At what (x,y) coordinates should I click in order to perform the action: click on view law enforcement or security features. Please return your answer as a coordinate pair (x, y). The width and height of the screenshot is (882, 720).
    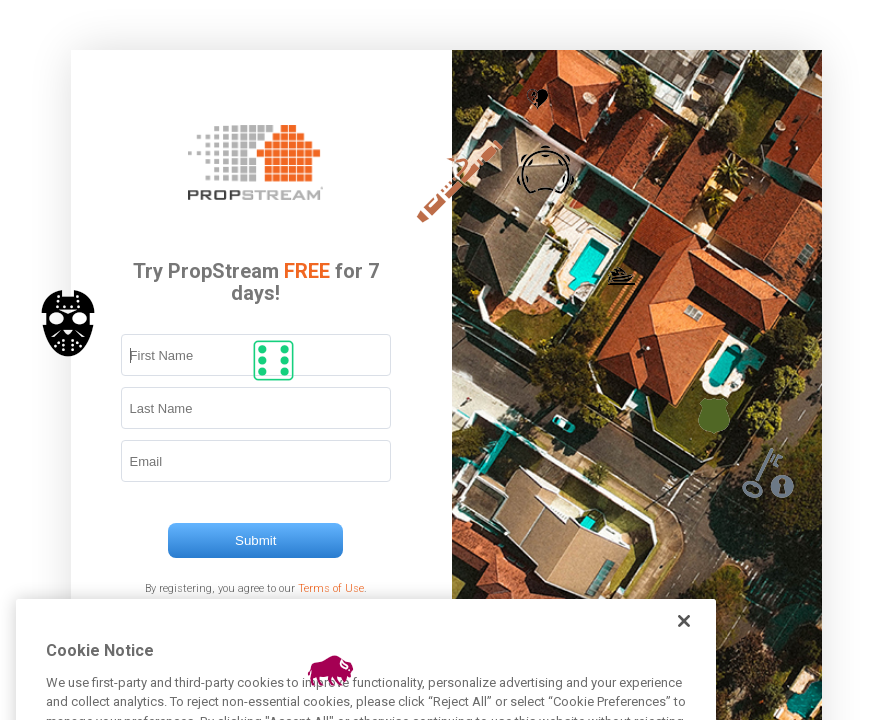
    Looking at the image, I should click on (714, 416).